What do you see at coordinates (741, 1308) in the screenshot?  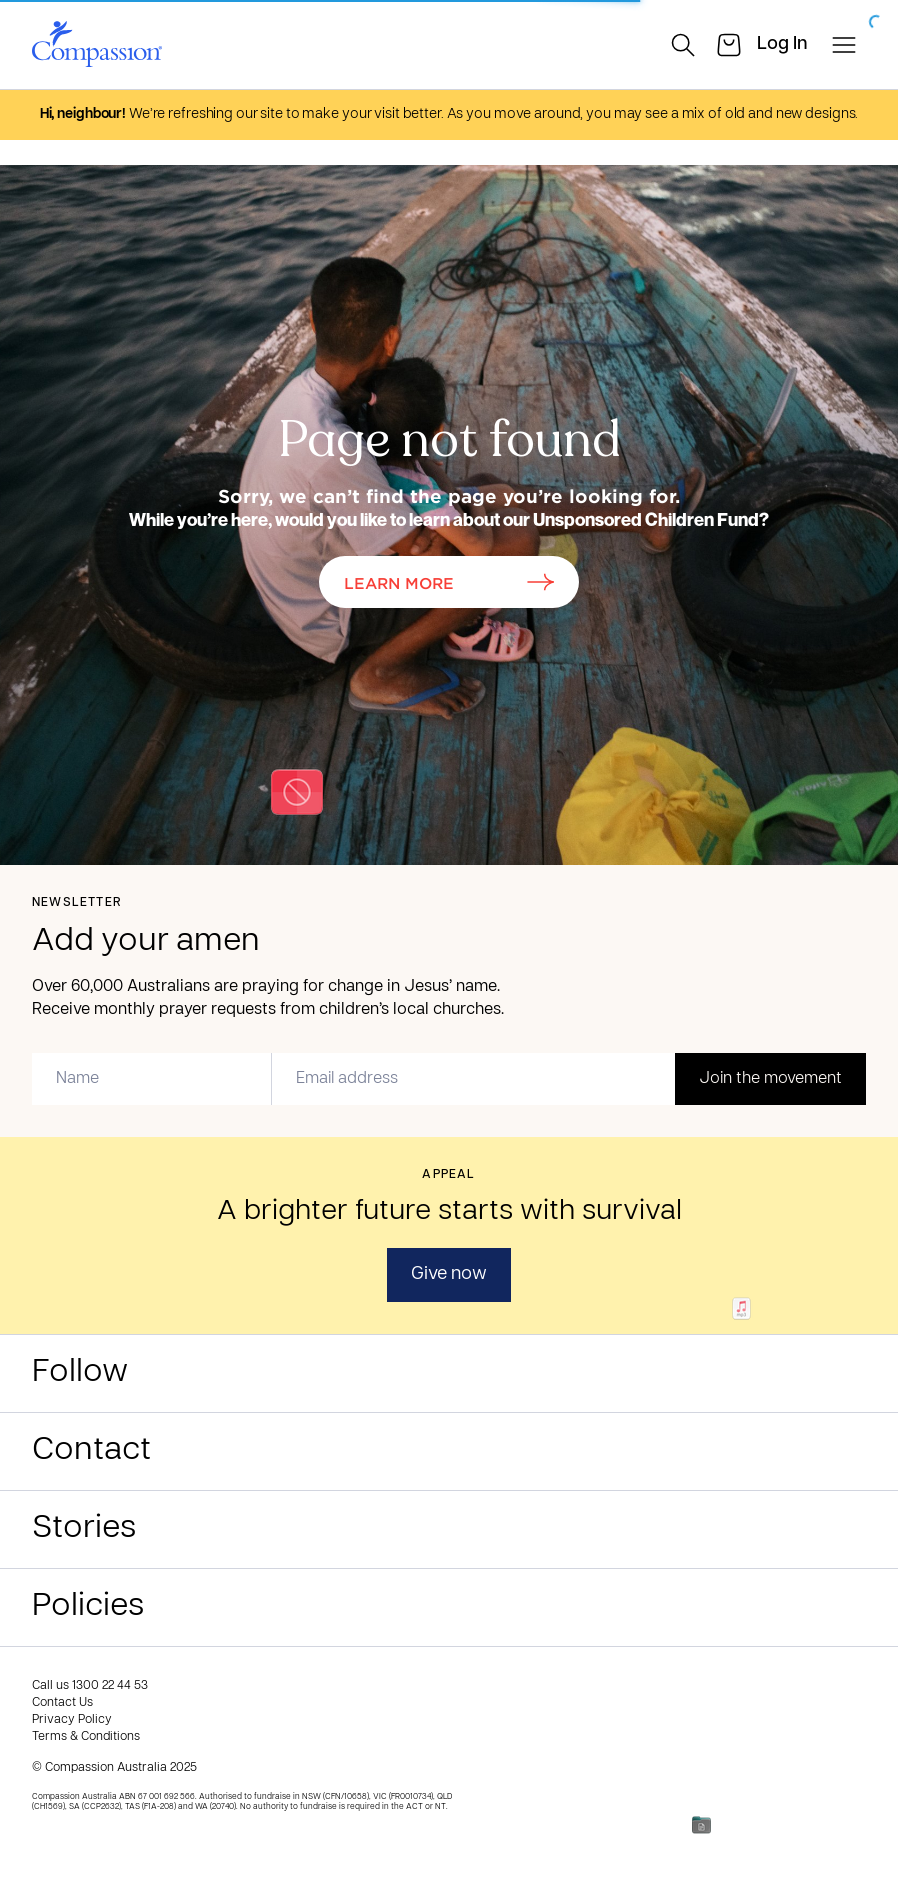 I see `an mp3 audio file` at bounding box center [741, 1308].